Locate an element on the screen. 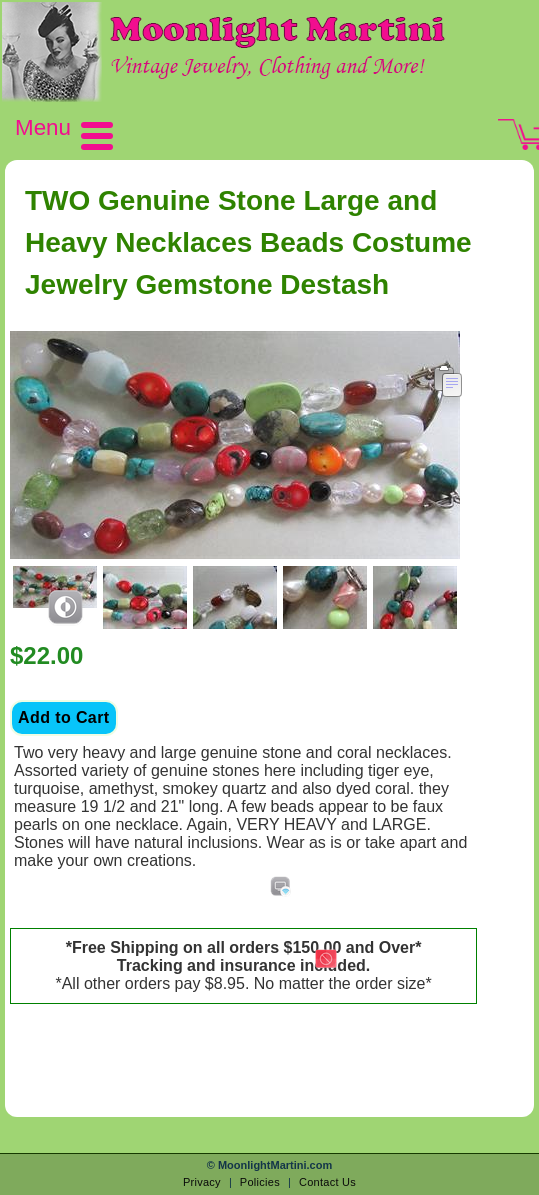  customize application appearance settings is located at coordinates (65, 607).